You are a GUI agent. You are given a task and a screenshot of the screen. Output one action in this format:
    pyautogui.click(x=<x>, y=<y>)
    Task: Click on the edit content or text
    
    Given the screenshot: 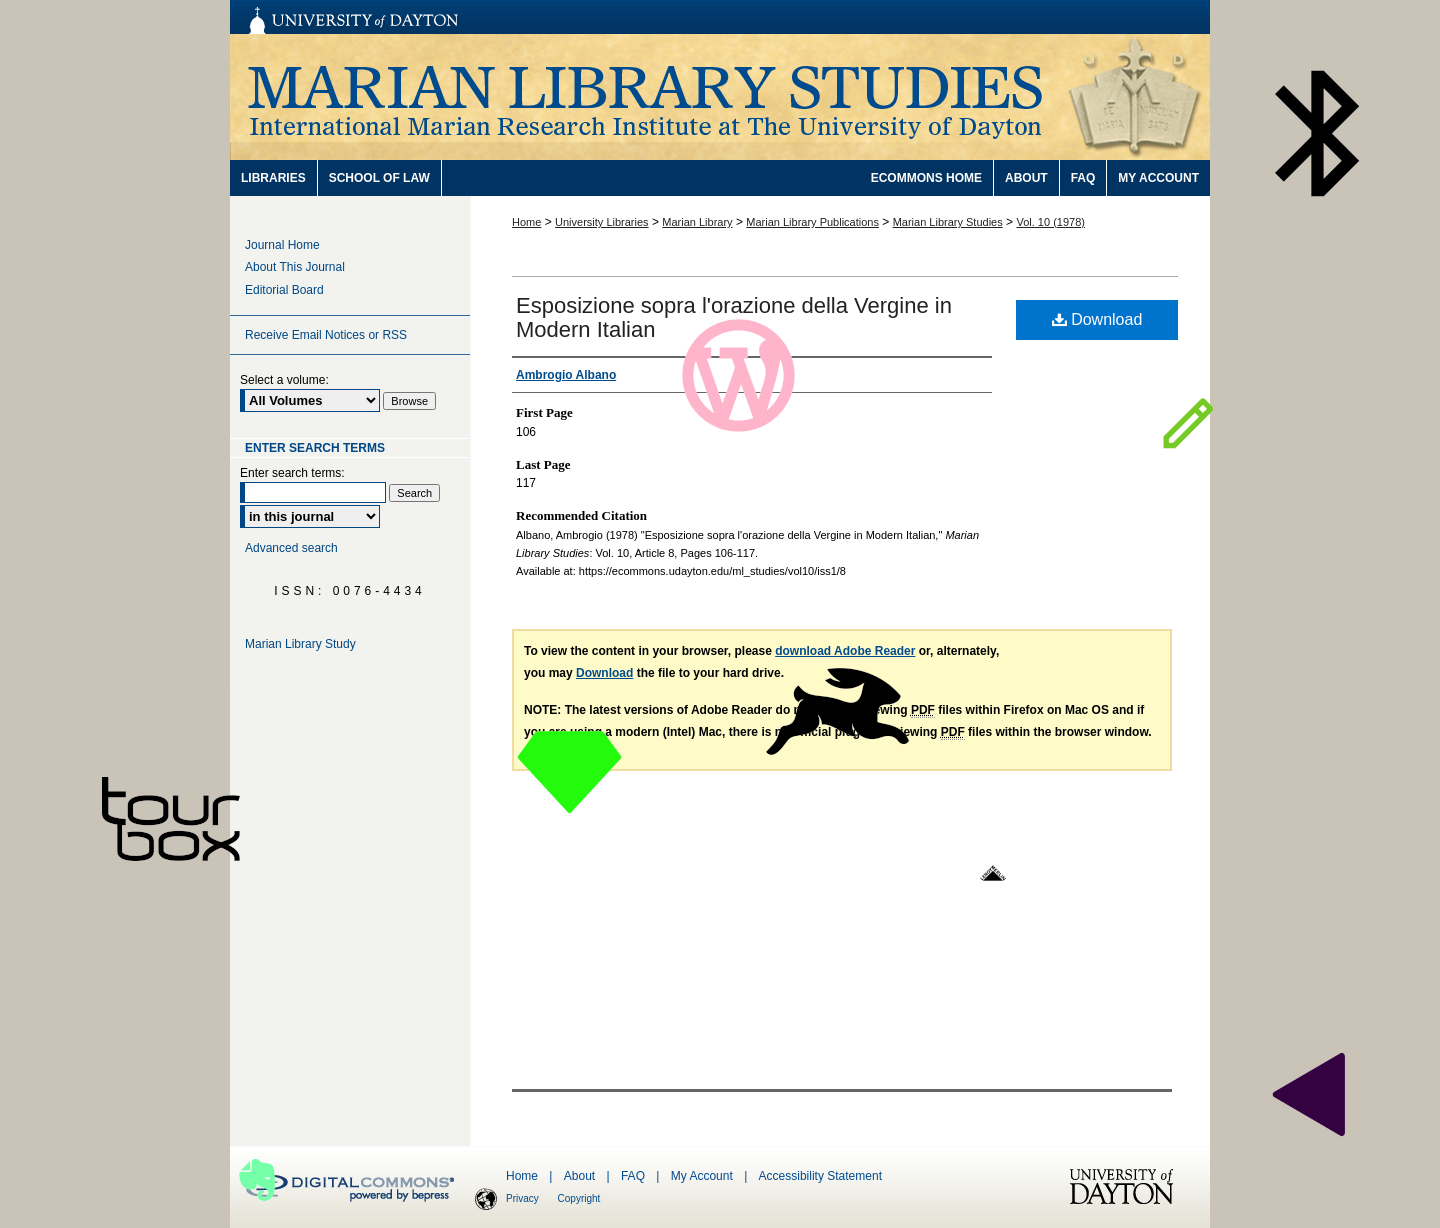 What is the action you would take?
    pyautogui.click(x=1188, y=423)
    